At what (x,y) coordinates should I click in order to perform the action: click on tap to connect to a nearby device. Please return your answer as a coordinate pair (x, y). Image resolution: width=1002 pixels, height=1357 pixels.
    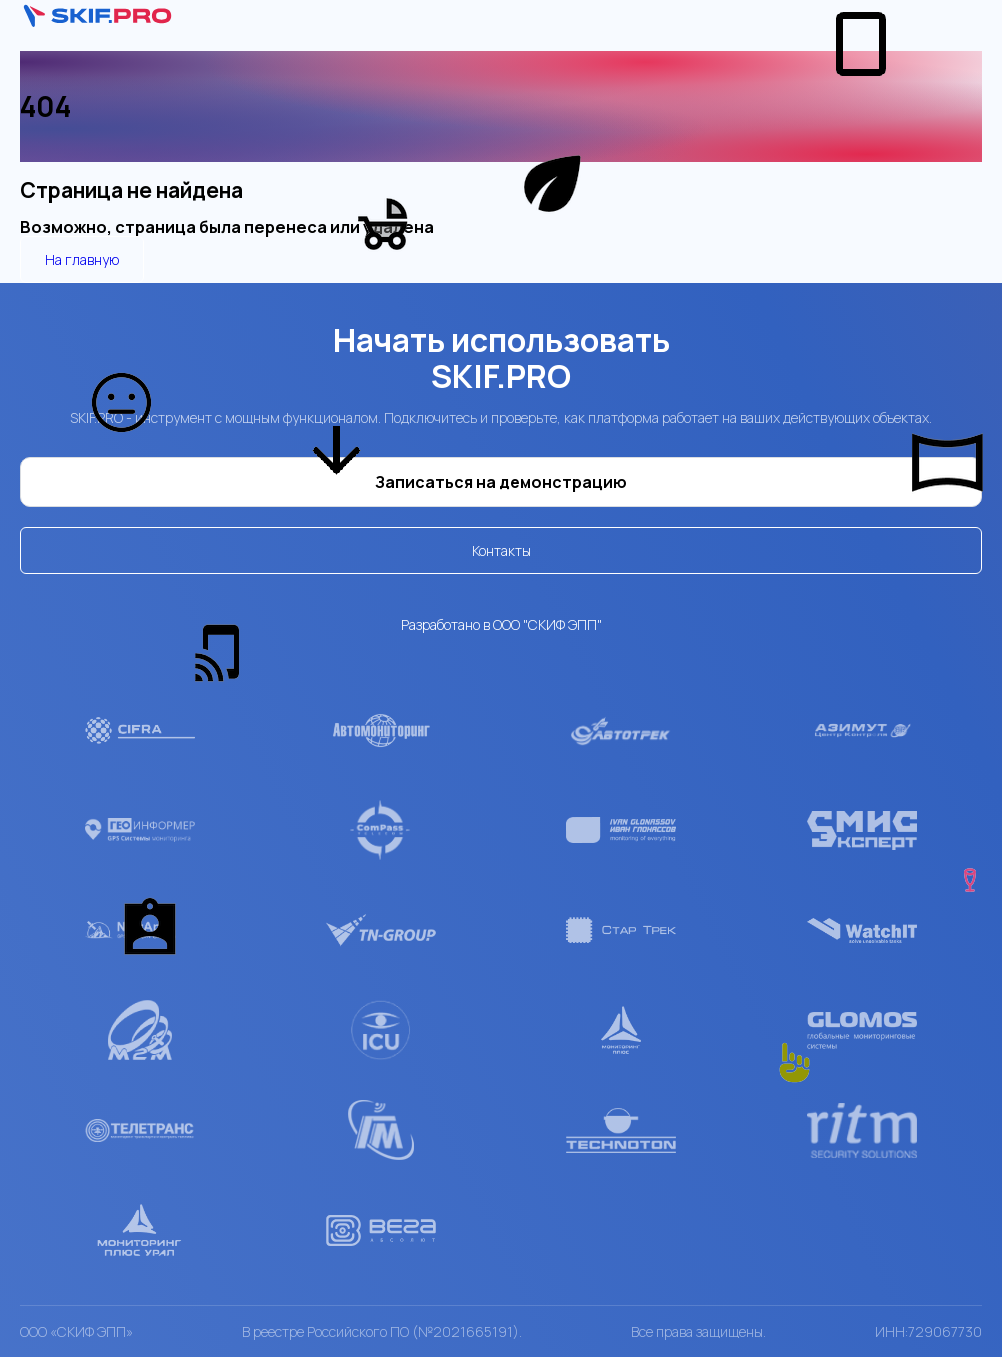
    Looking at the image, I should click on (221, 653).